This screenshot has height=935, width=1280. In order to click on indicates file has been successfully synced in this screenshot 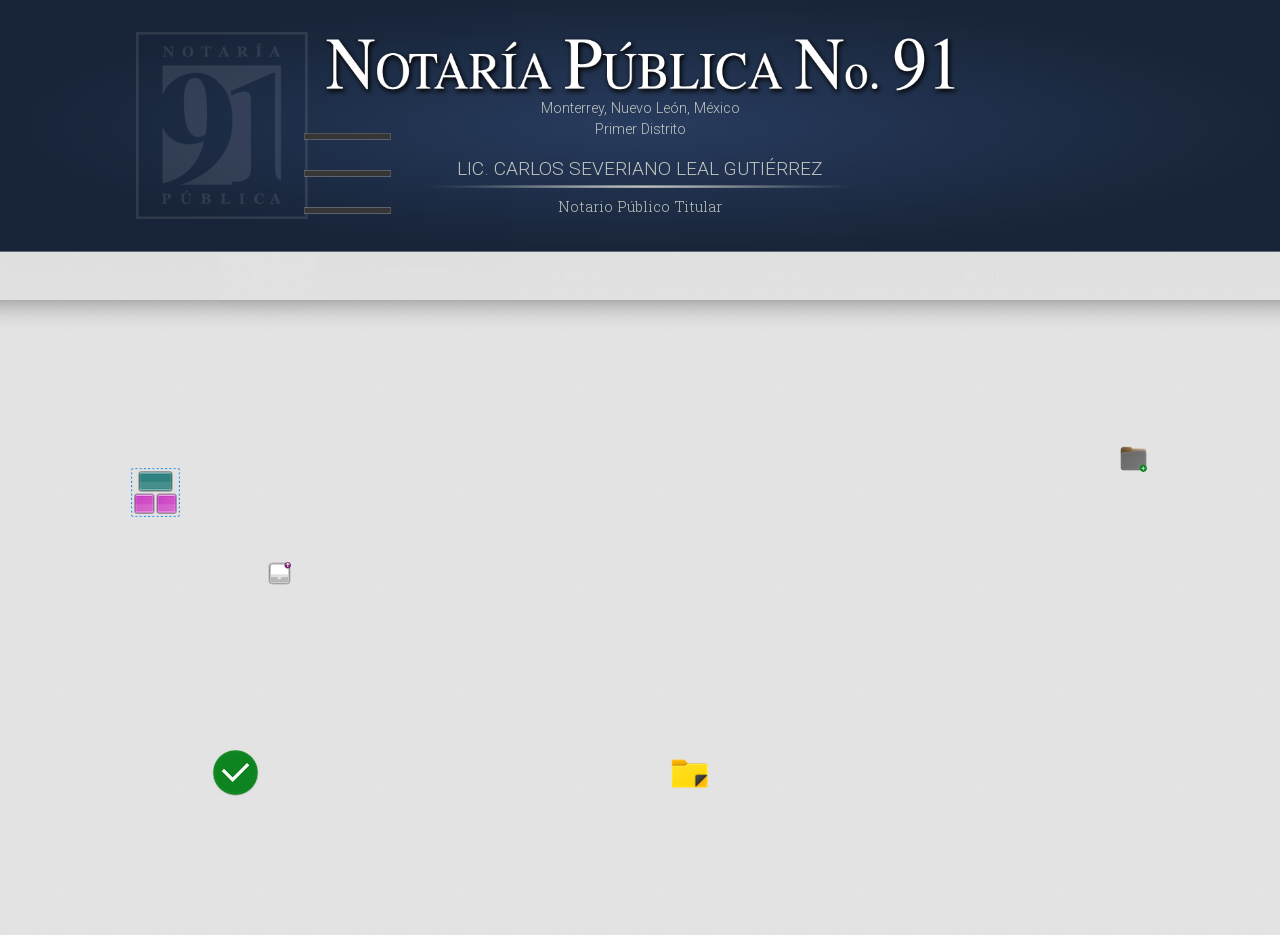, I will do `click(235, 772)`.